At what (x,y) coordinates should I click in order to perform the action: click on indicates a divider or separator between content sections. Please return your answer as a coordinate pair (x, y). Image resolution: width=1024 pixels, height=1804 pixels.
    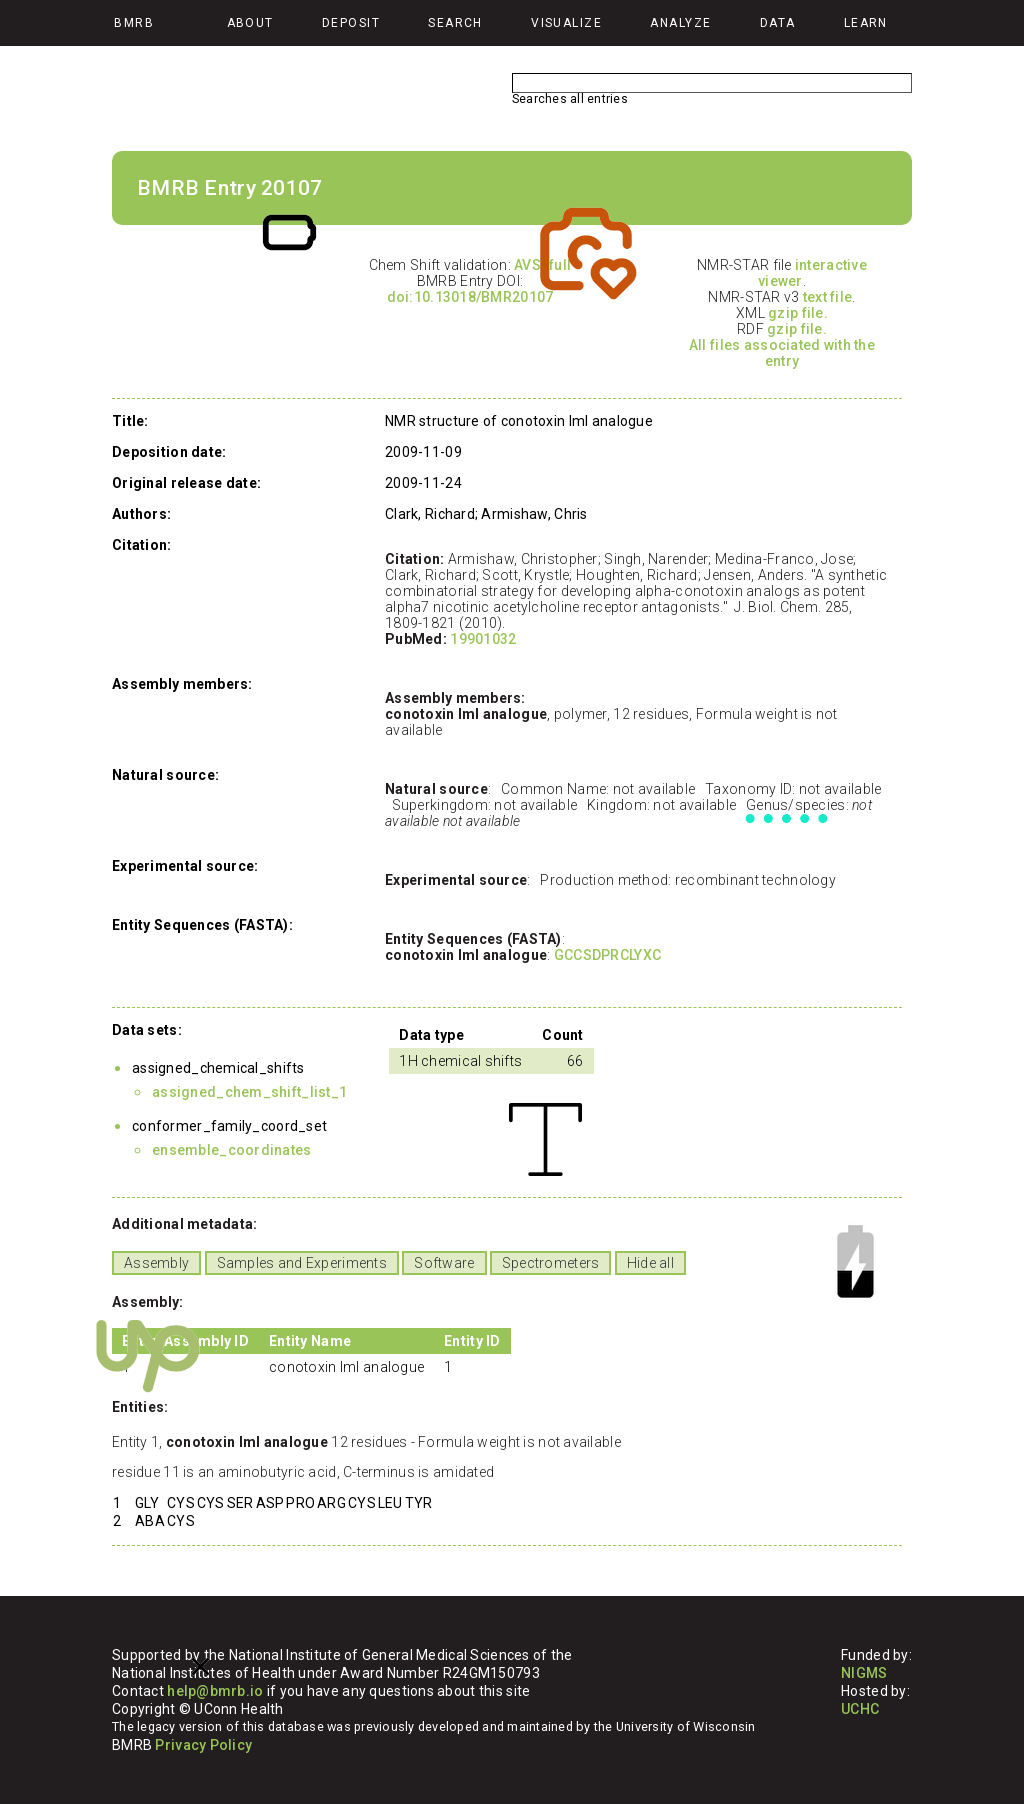
    Looking at the image, I should click on (786, 818).